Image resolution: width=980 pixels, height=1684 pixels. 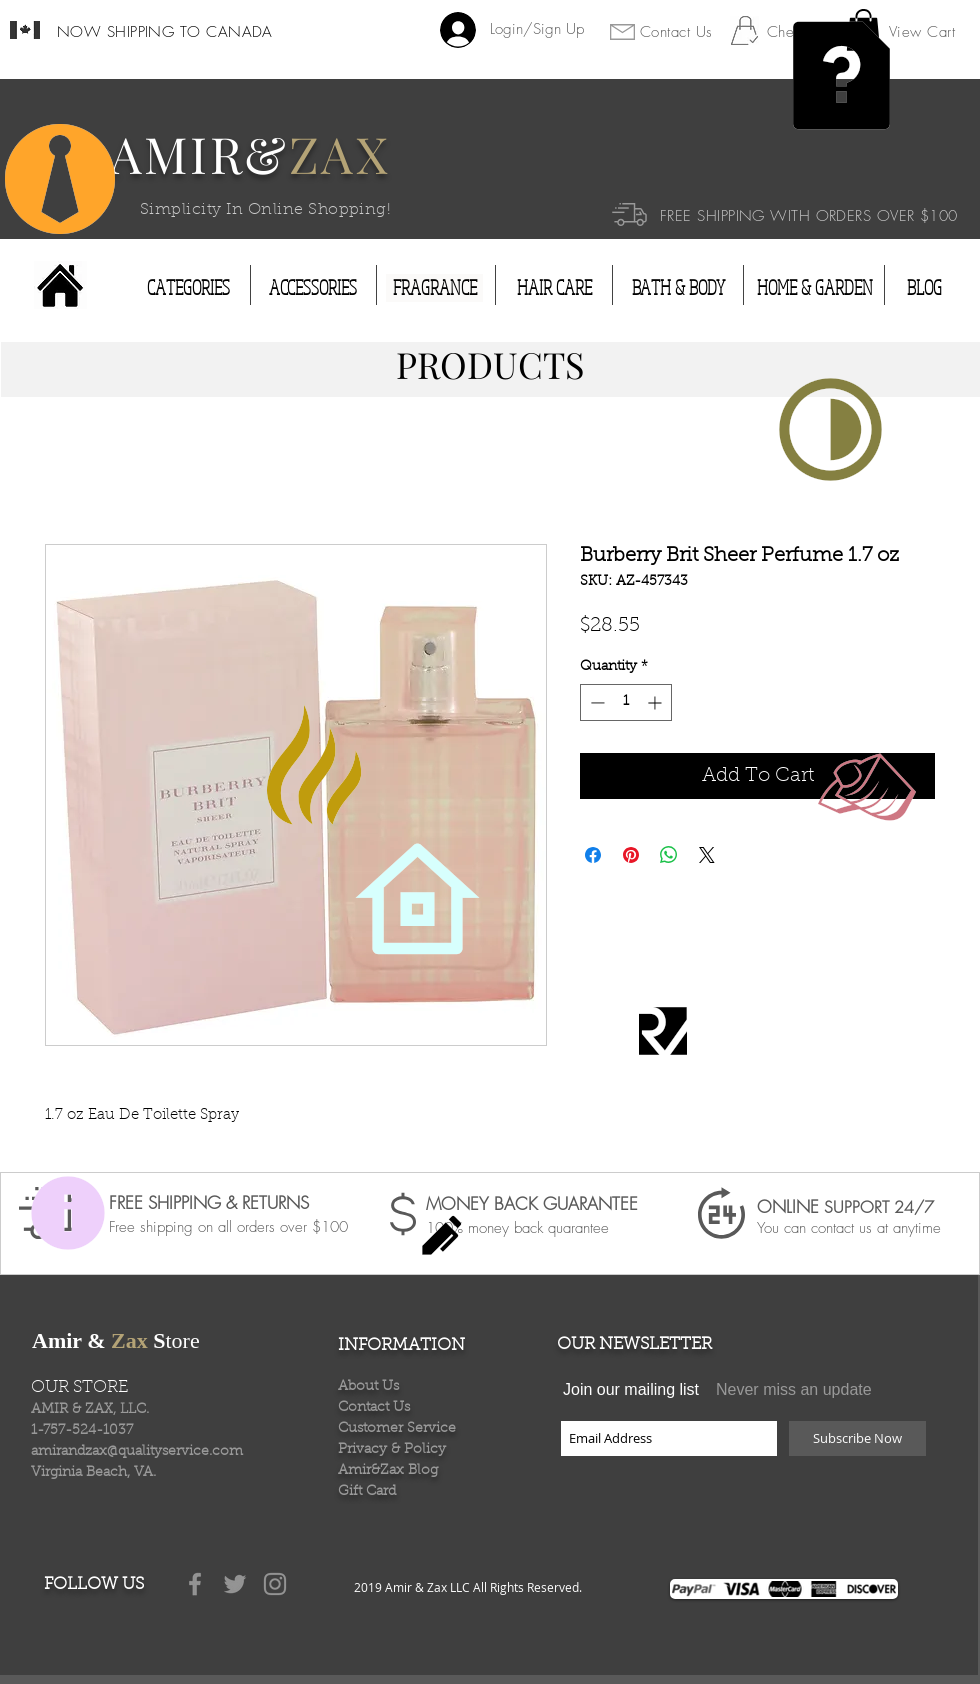 What do you see at coordinates (441, 1236) in the screenshot?
I see `edit or compose new content` at bounding box center [441, 1236].